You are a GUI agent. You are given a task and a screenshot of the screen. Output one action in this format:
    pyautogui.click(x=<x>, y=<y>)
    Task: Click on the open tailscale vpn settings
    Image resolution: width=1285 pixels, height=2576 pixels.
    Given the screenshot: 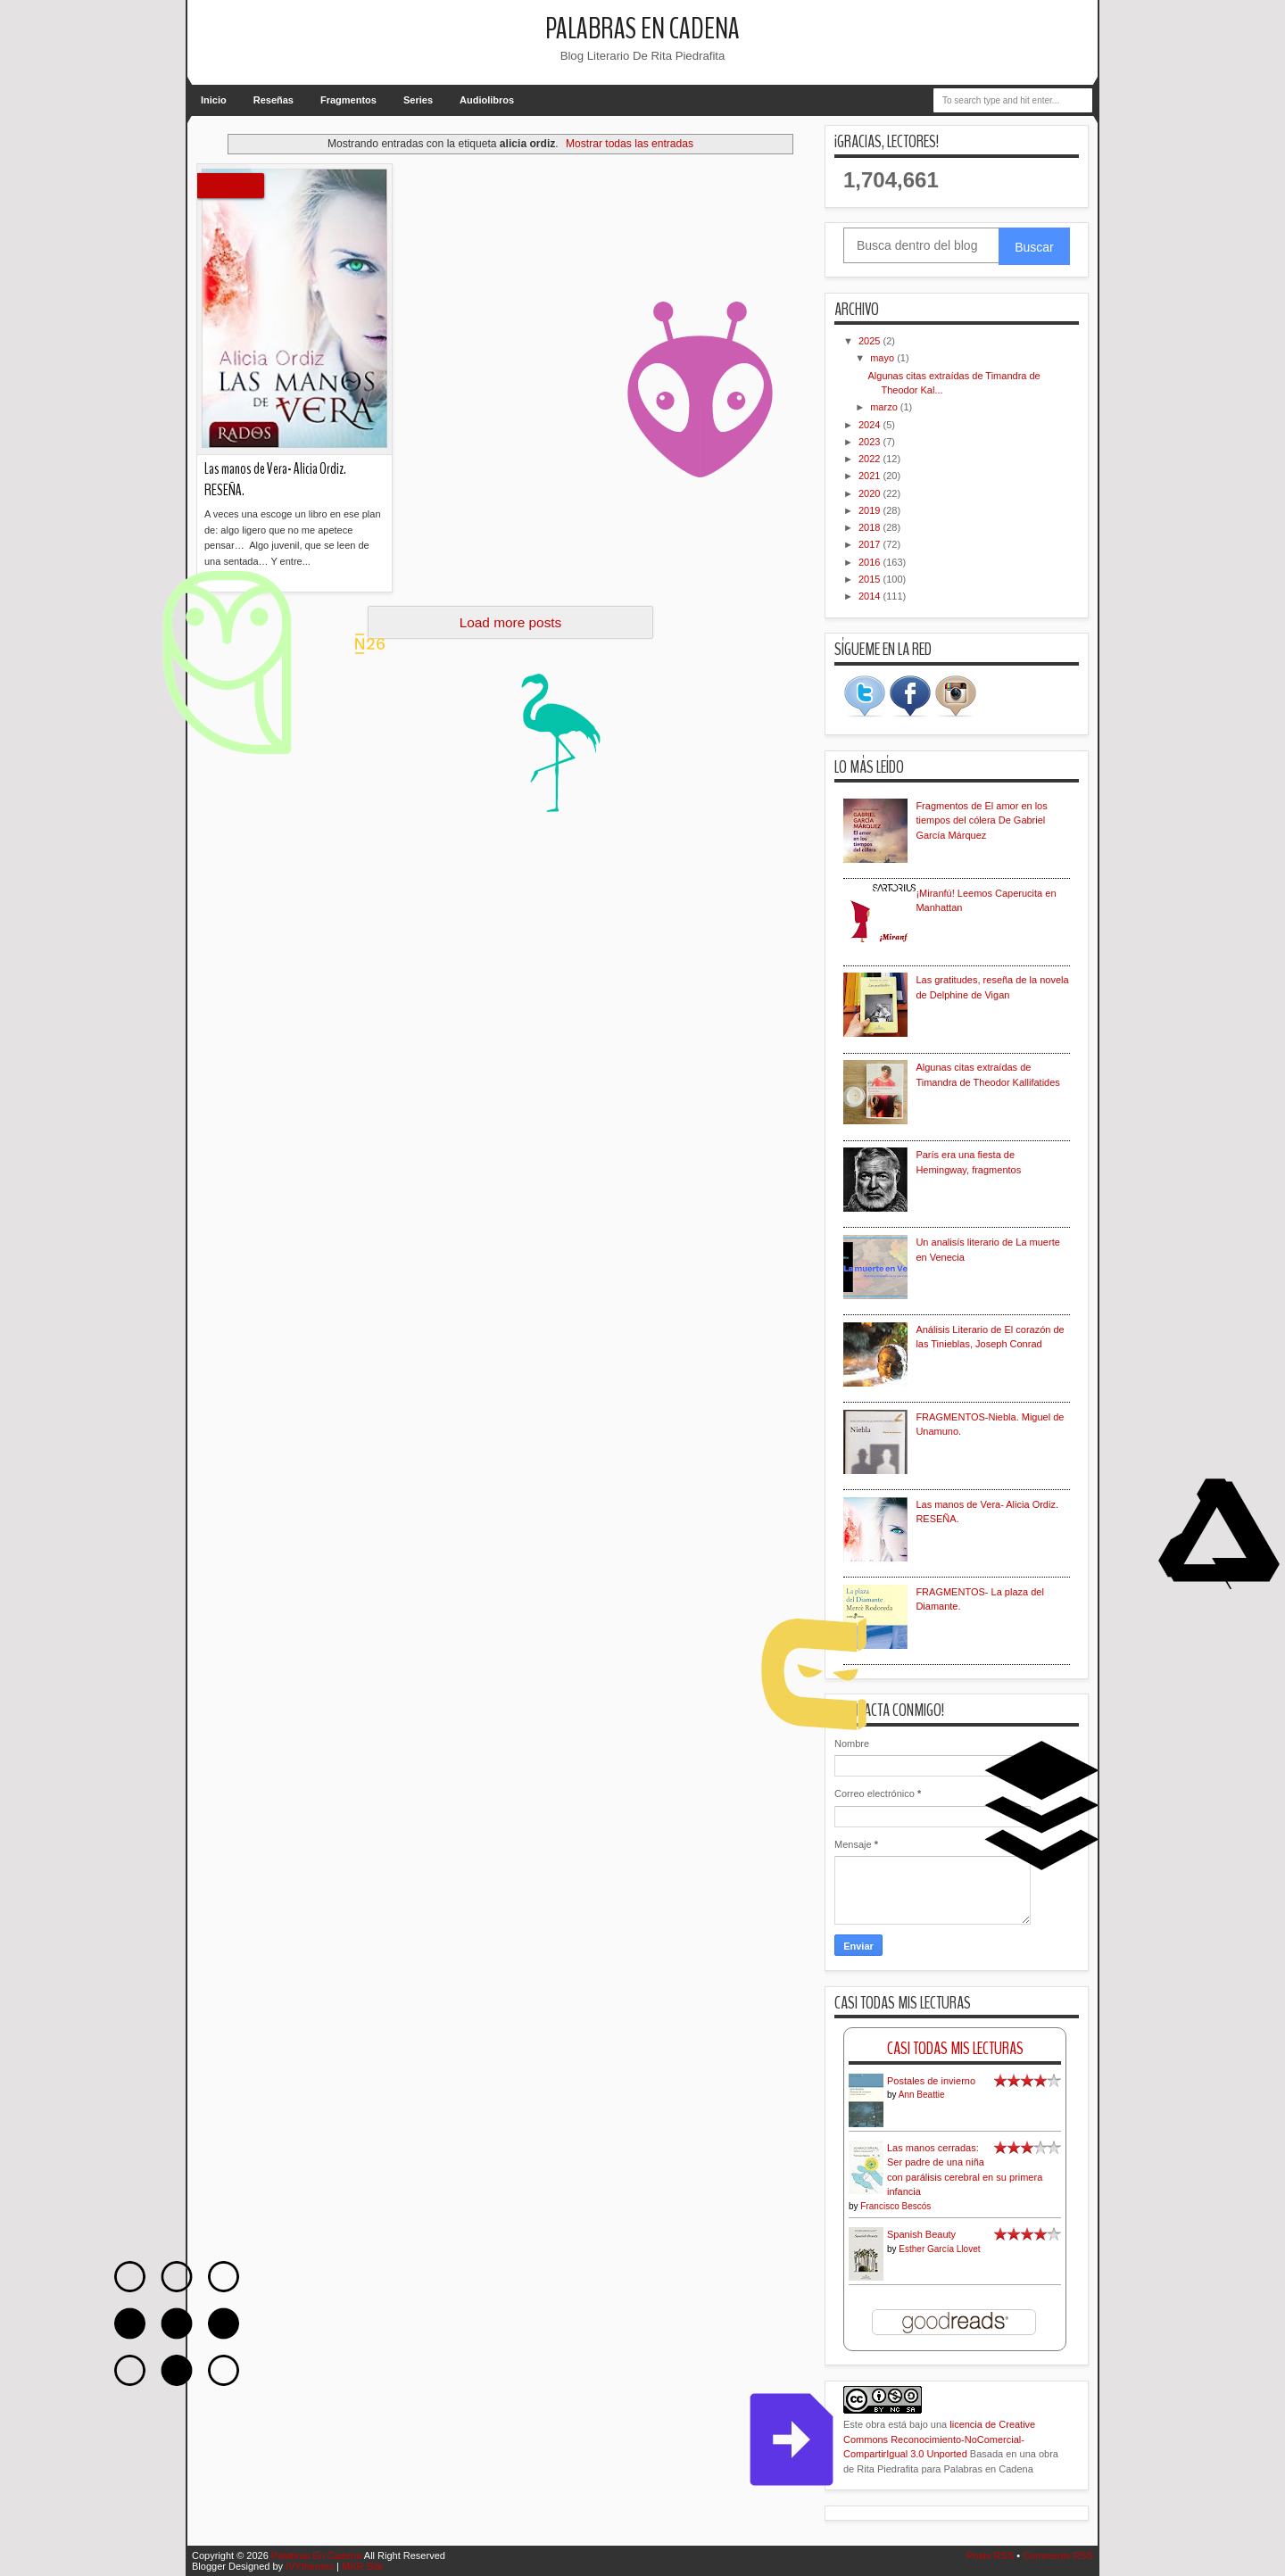 What is the action you would take?
    pyautogui.click(x=177, y=2323)
    